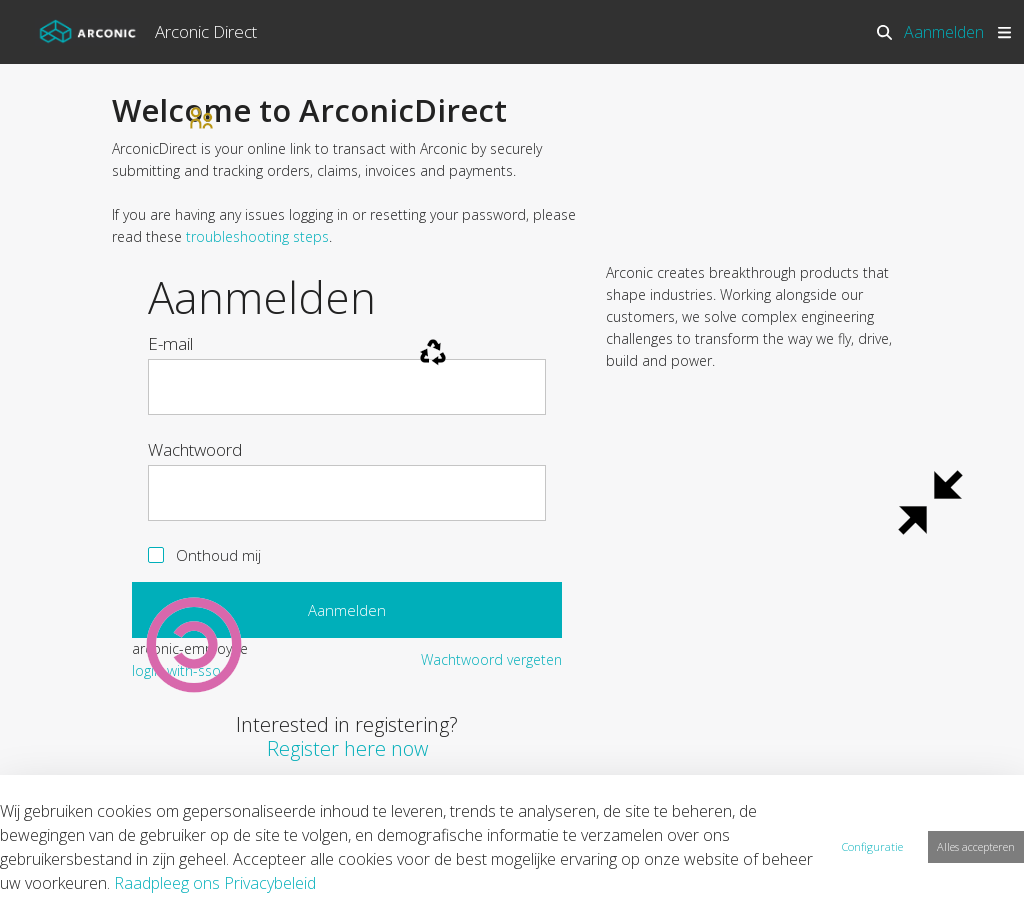  I want to click on collapse or minimize an expanded view, so click(930, 502).